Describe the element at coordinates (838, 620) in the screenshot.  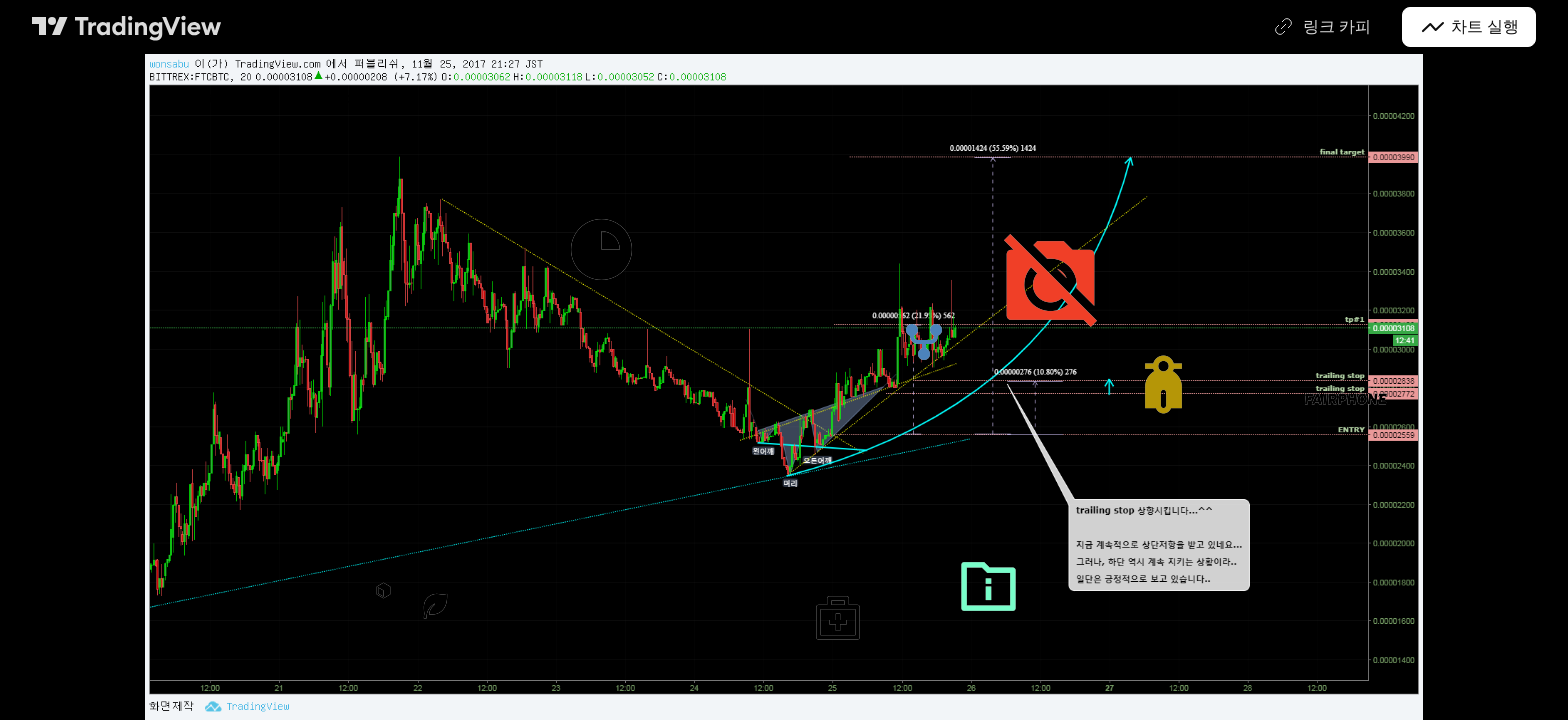
I see `access first aid or medical resources` at that location.